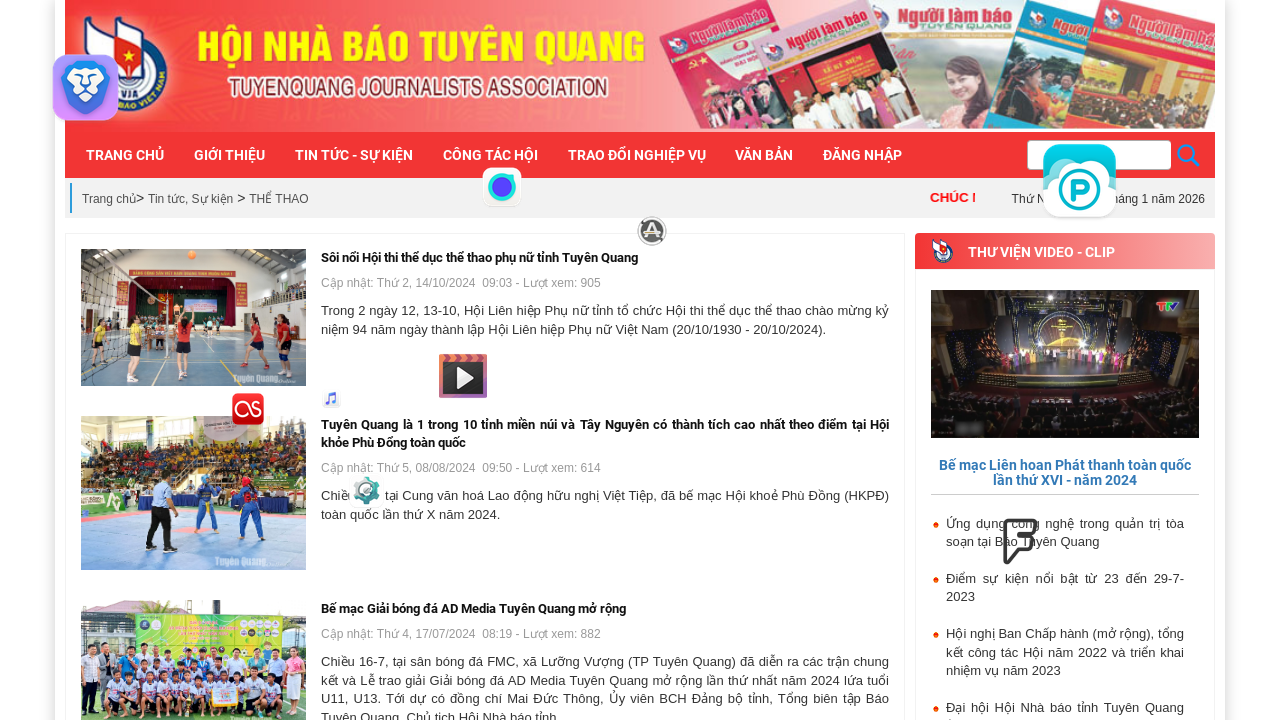 This screenshot has width=1280, height=720. I want to click on open the Last.fm app, so click(248, 409).